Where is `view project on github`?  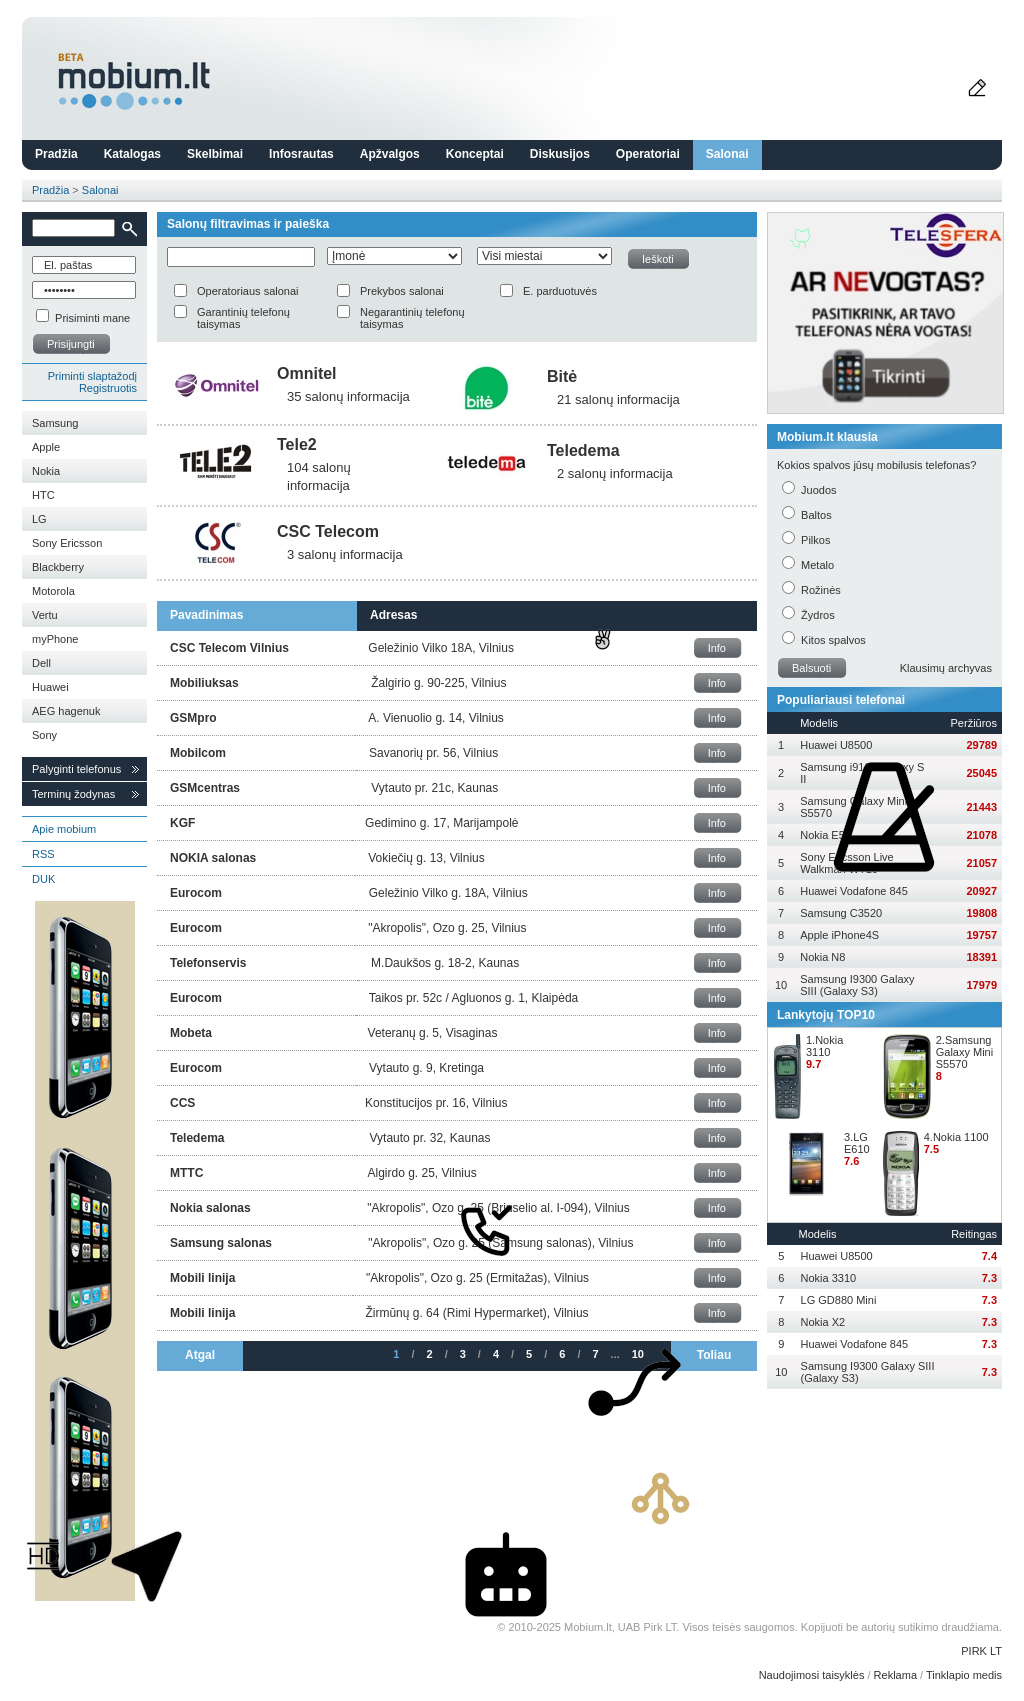 view project on github is located at coordinates (801, 238).